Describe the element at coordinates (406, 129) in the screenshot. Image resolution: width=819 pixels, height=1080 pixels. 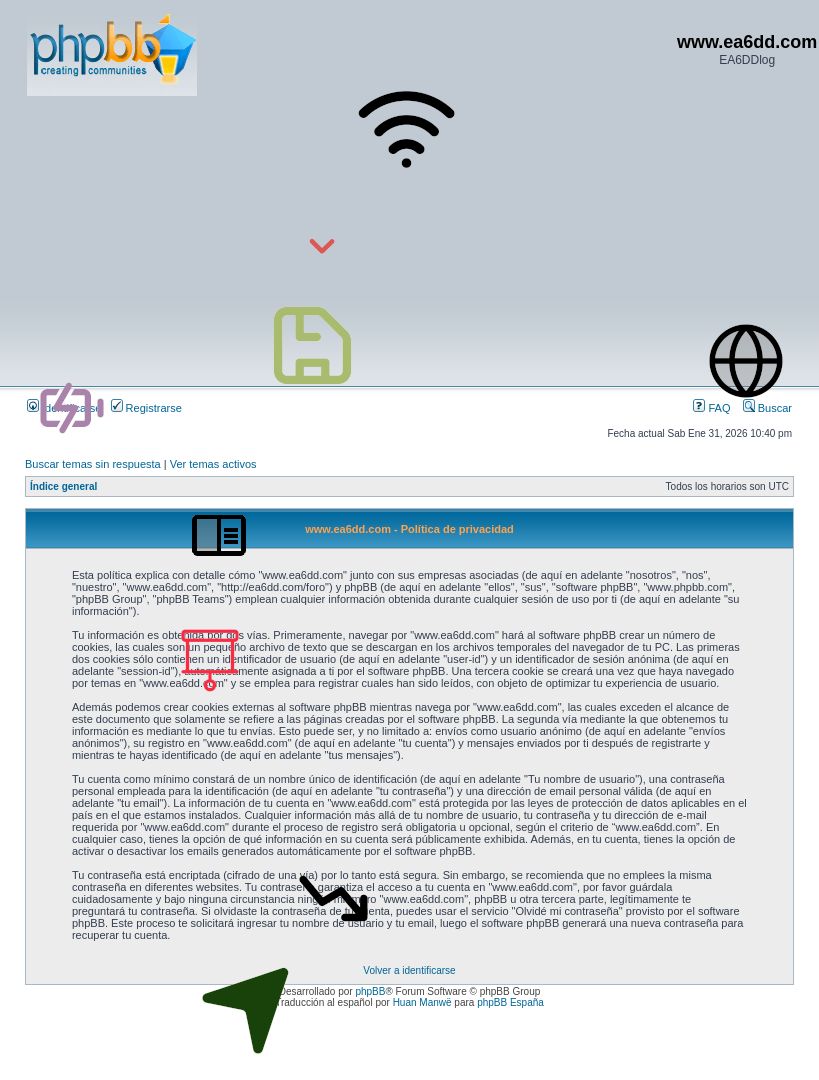
I see `indicates active wifi connection` at that location.